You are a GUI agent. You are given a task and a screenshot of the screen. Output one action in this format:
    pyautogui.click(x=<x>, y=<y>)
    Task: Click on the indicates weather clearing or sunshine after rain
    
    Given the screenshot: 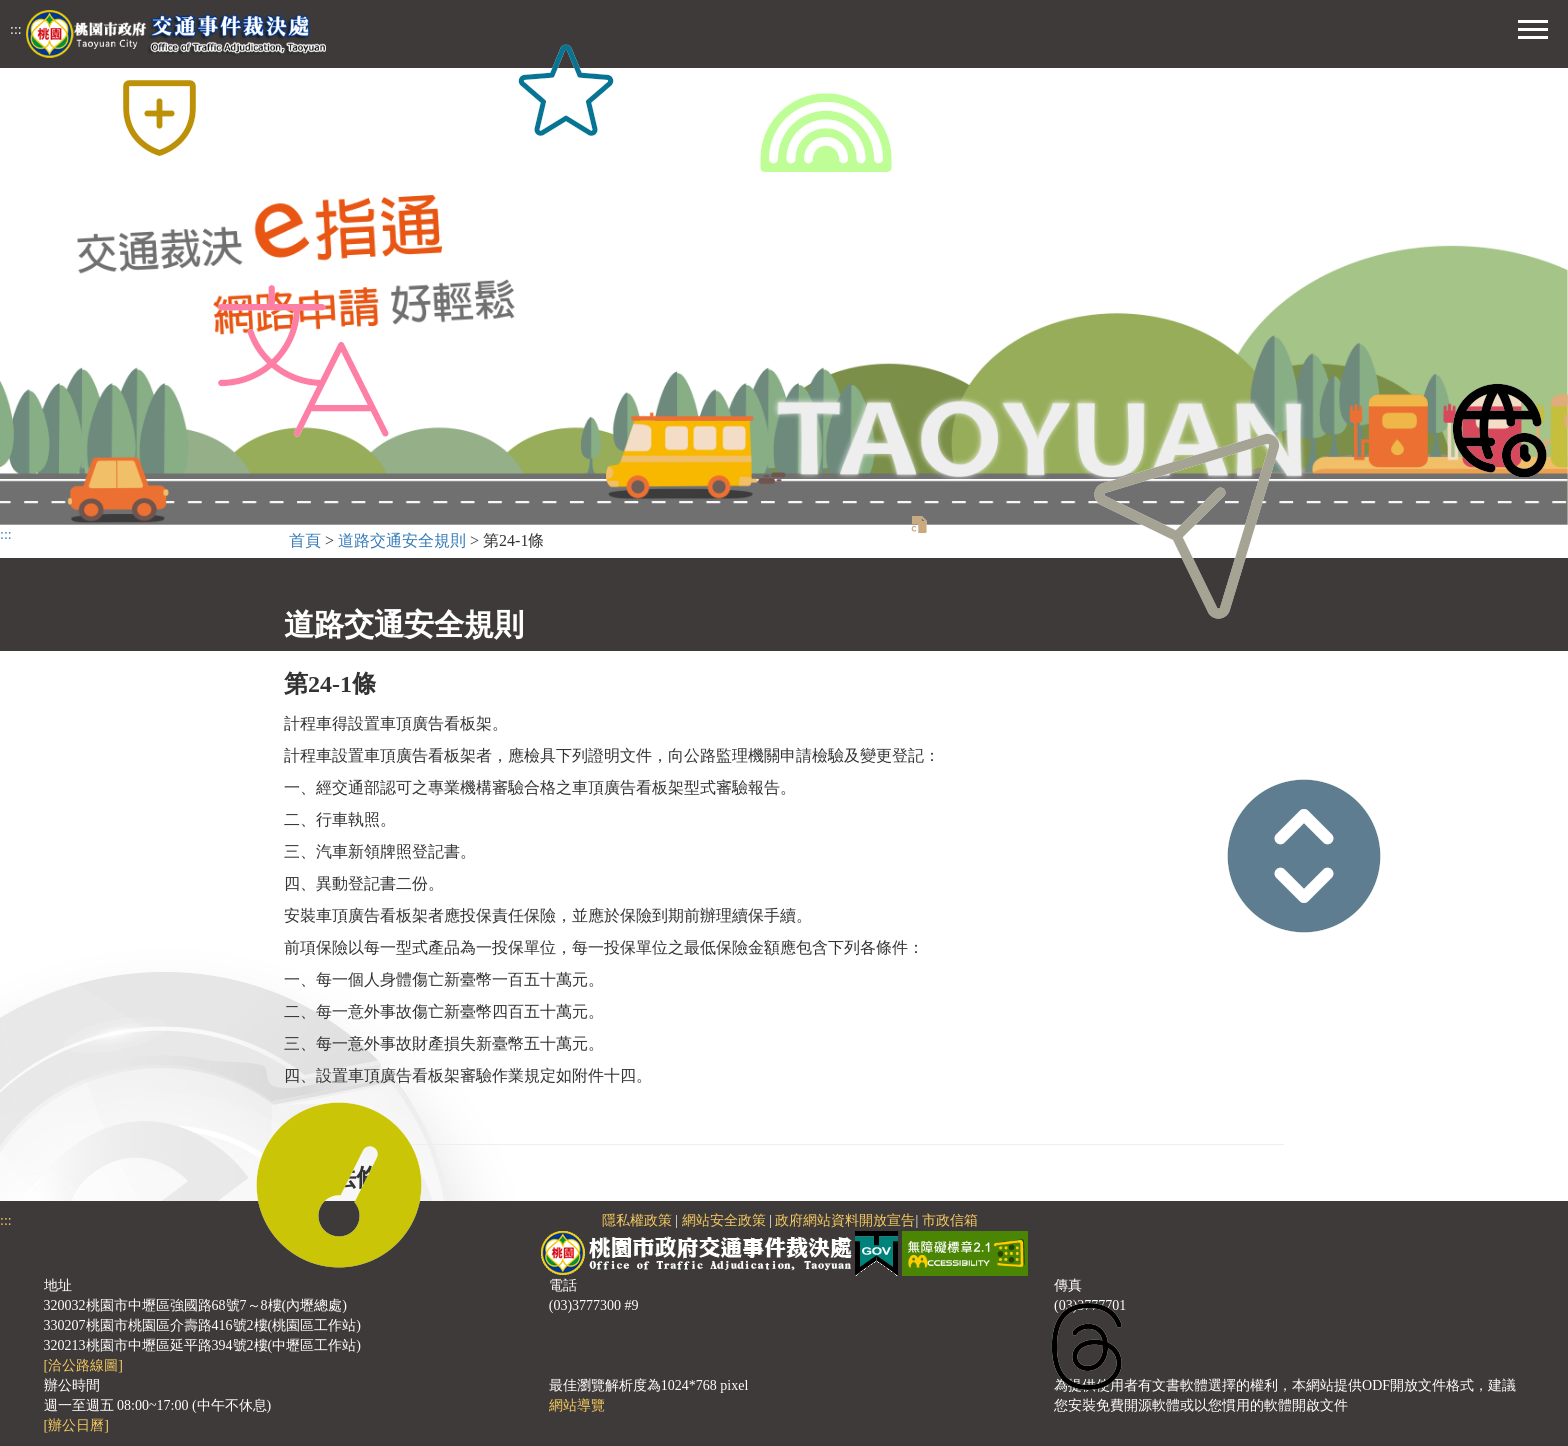 What is the action you would take?
    pyautogui.click(x=826, y=137)
    